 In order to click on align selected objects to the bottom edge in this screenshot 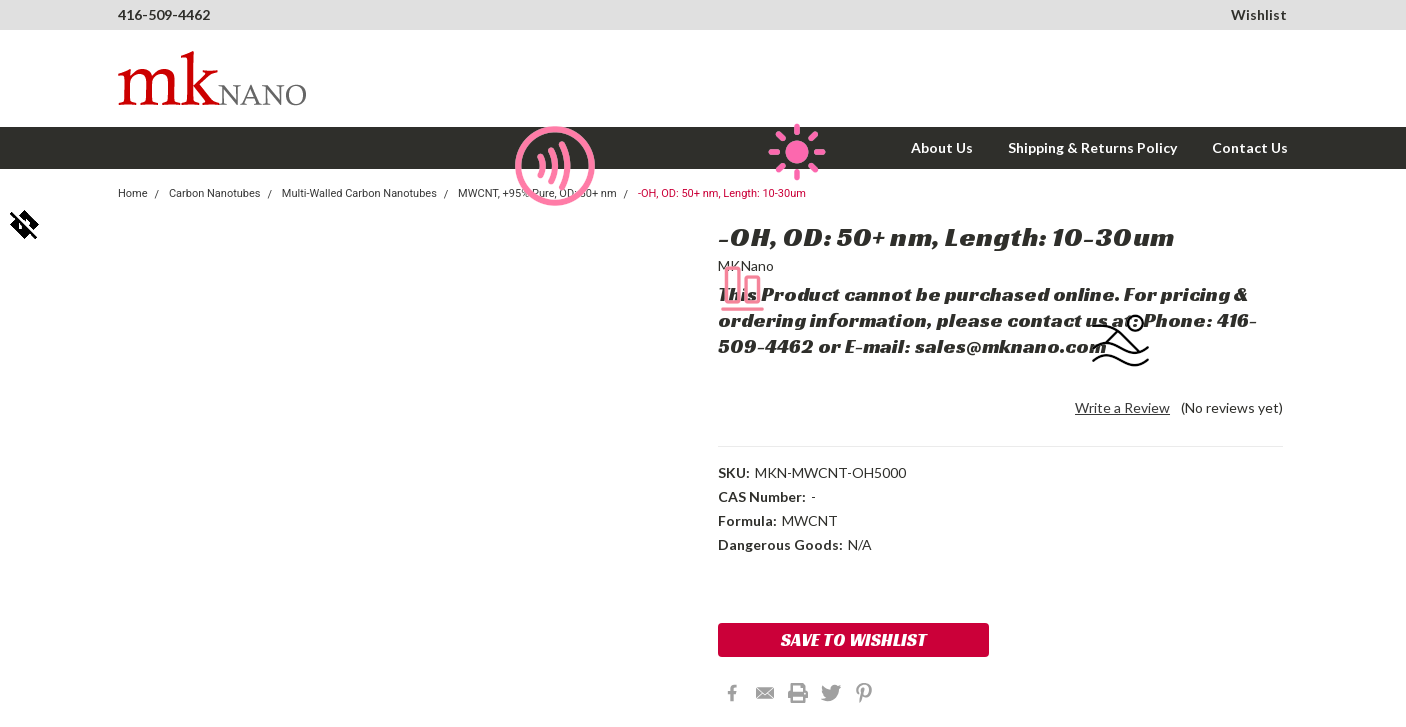, I will do `click(742, 289)`.